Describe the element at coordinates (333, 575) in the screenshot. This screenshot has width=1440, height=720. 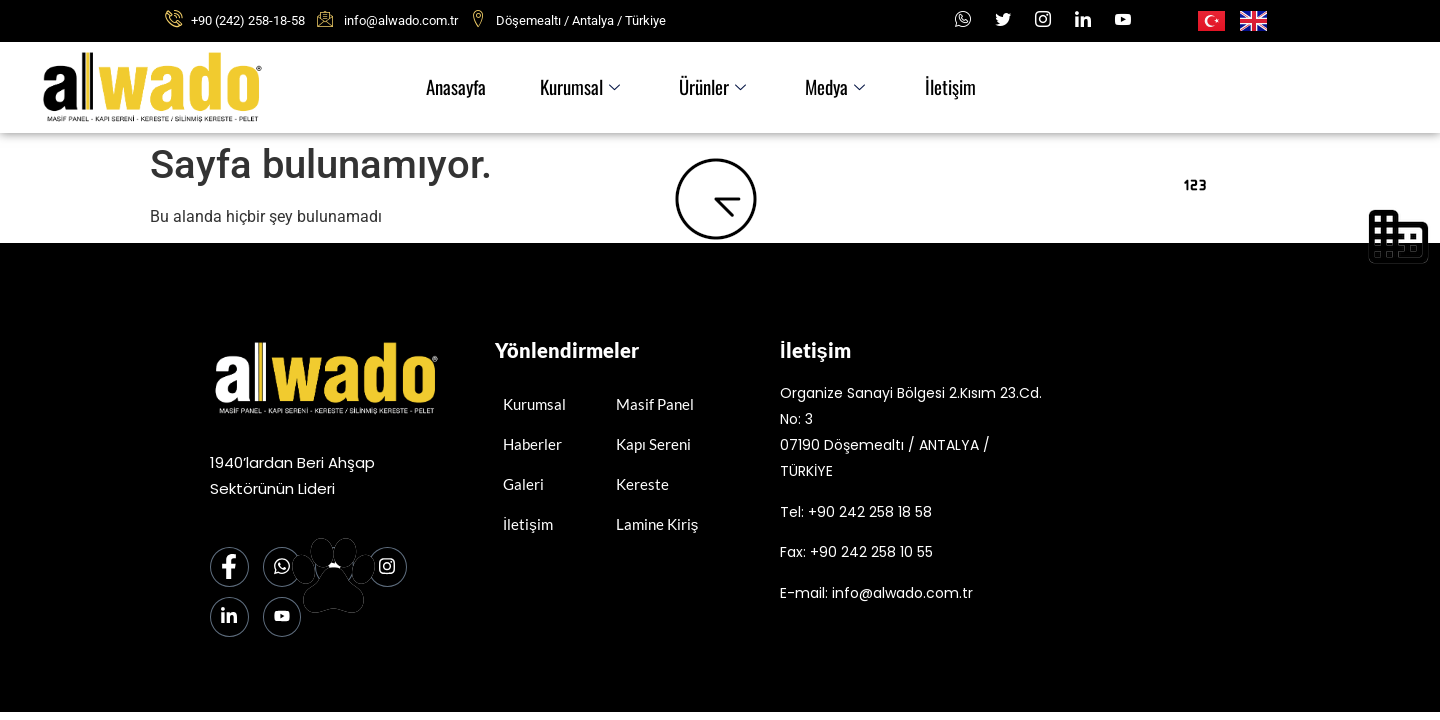
I see `access pet-related features or settings` at that location.